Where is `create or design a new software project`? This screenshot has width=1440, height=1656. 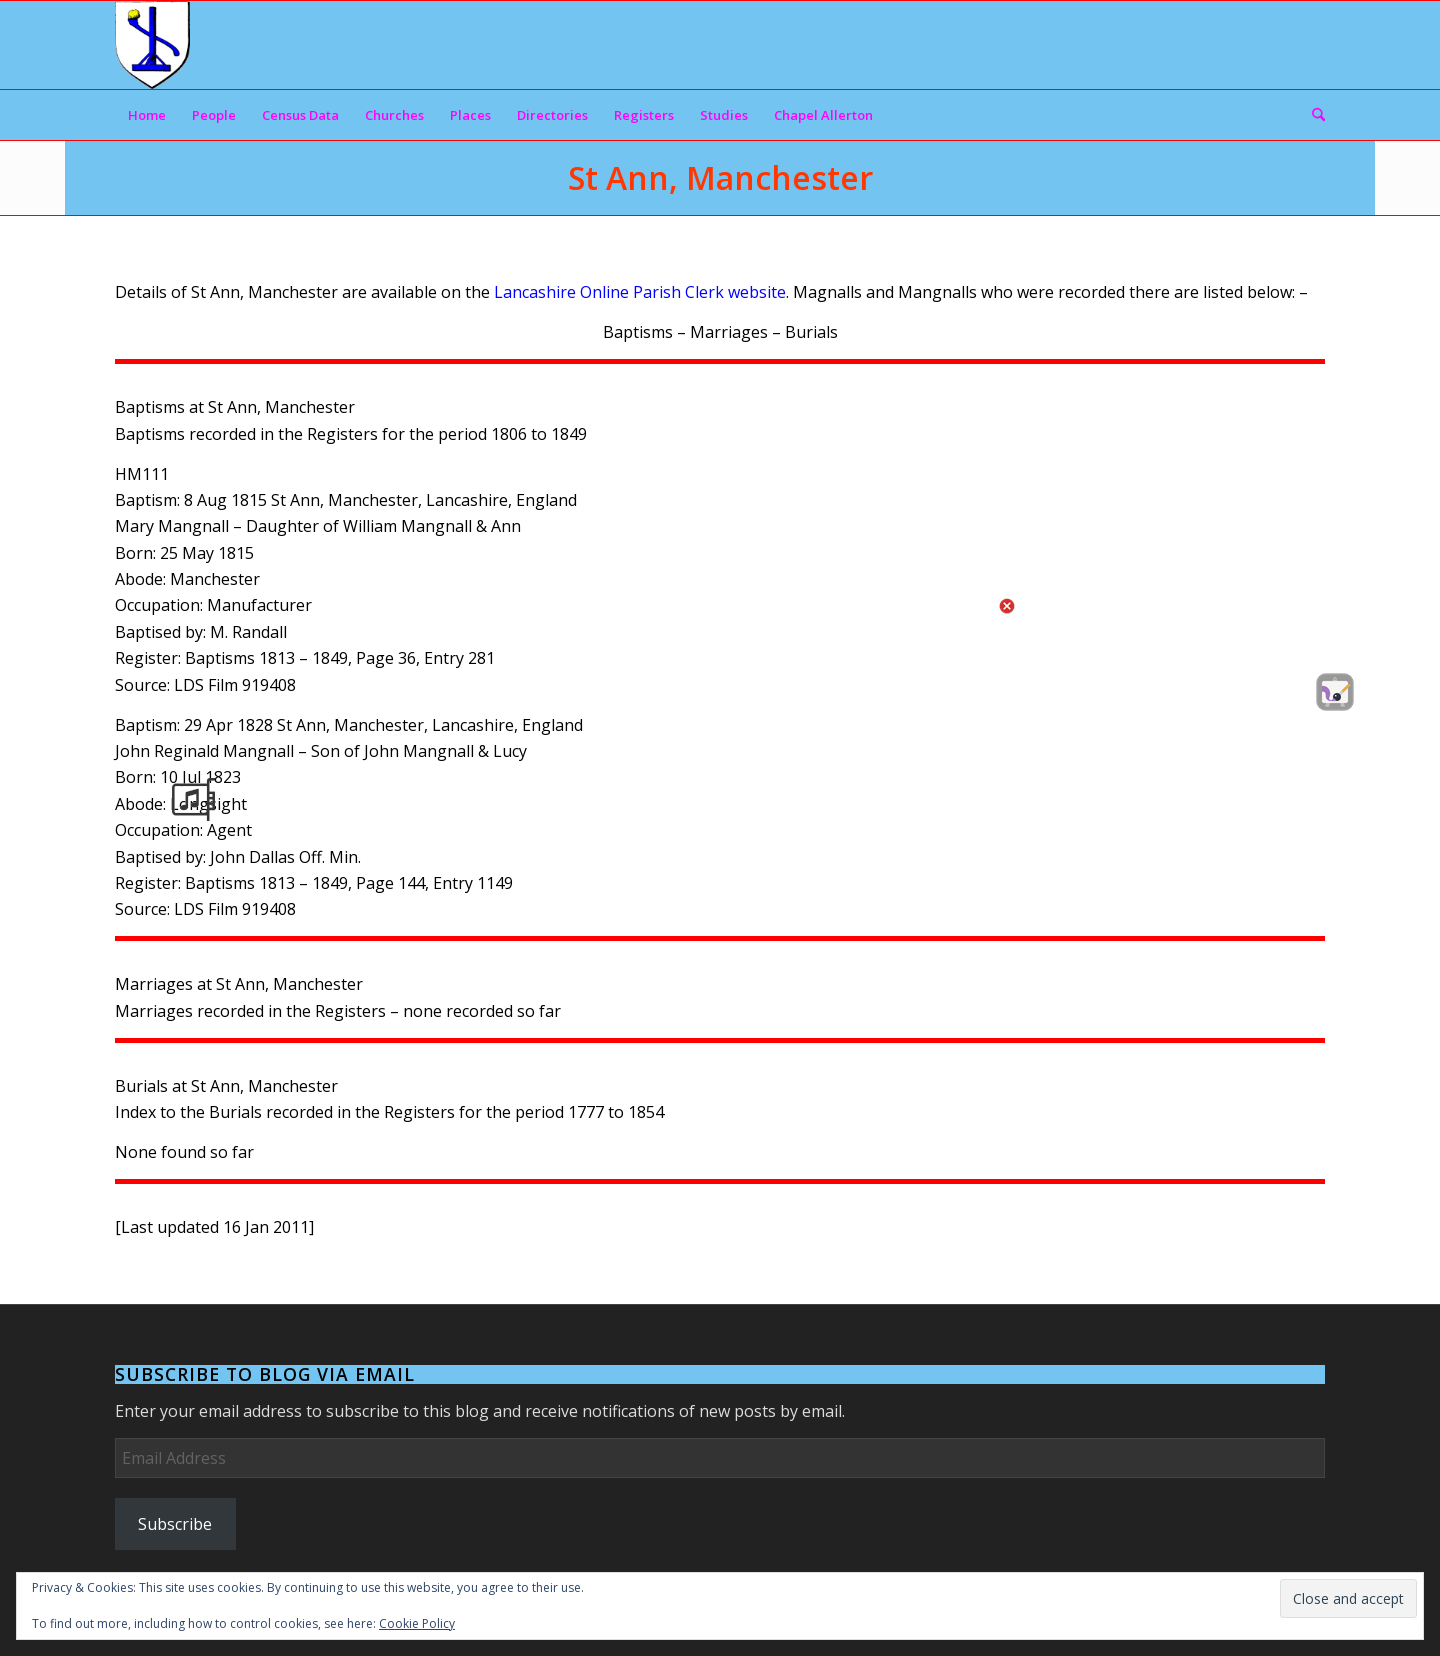
create or design a new software project is located at coordinates (1335, 692).